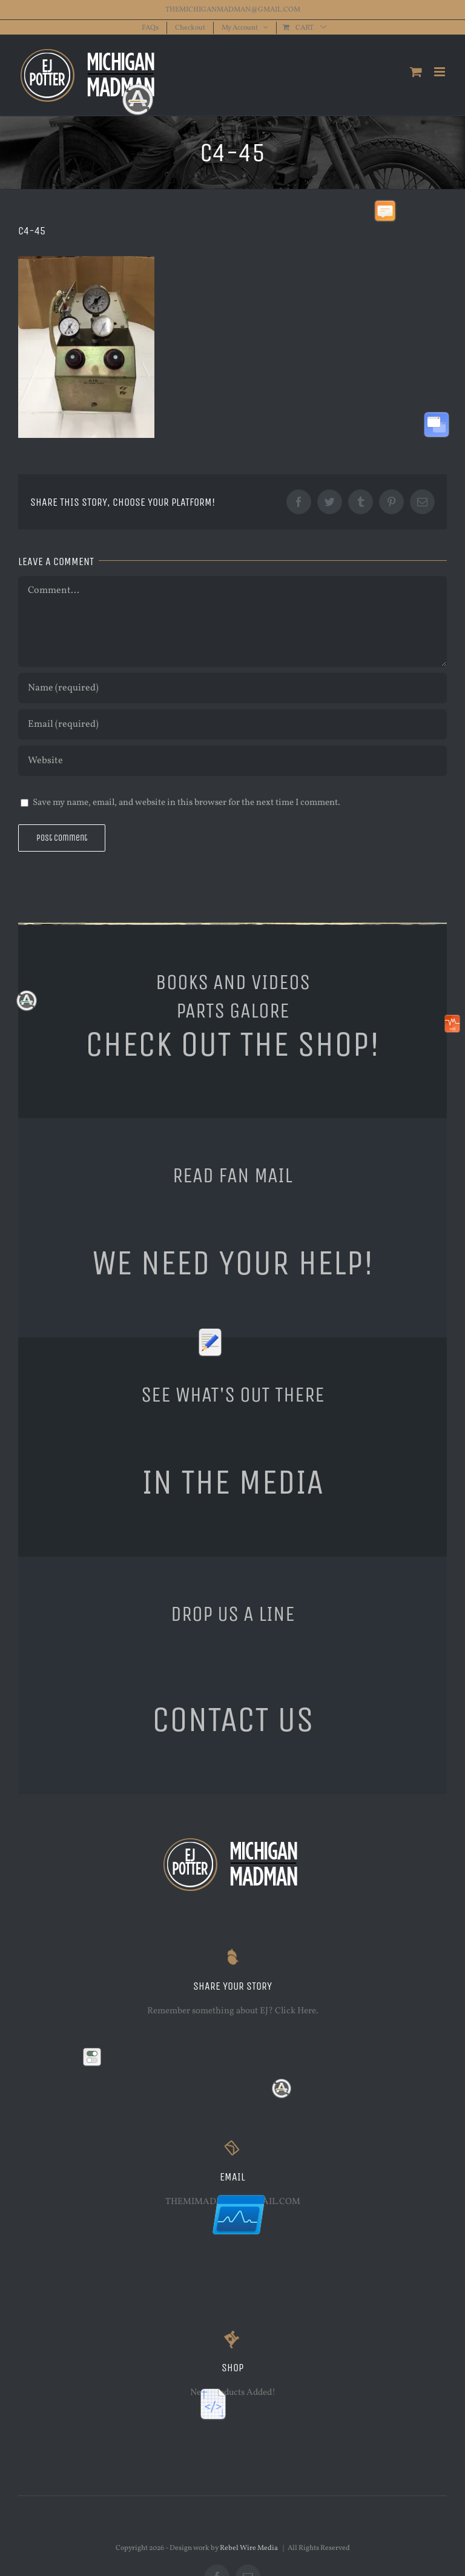 This screenshot has height=2576, width=465. I want to click on open gedit text editor, so click(210, 1342).